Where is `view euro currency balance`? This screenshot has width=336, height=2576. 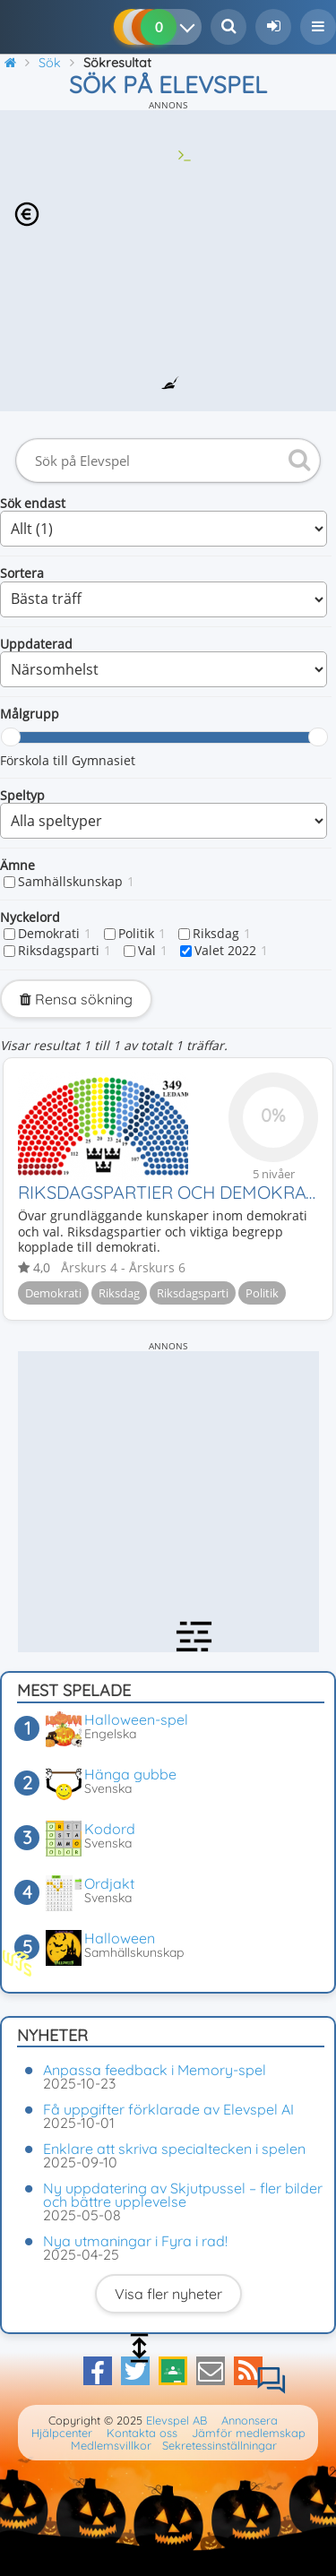 view euro currency balance is located at coordinates (27, 214).